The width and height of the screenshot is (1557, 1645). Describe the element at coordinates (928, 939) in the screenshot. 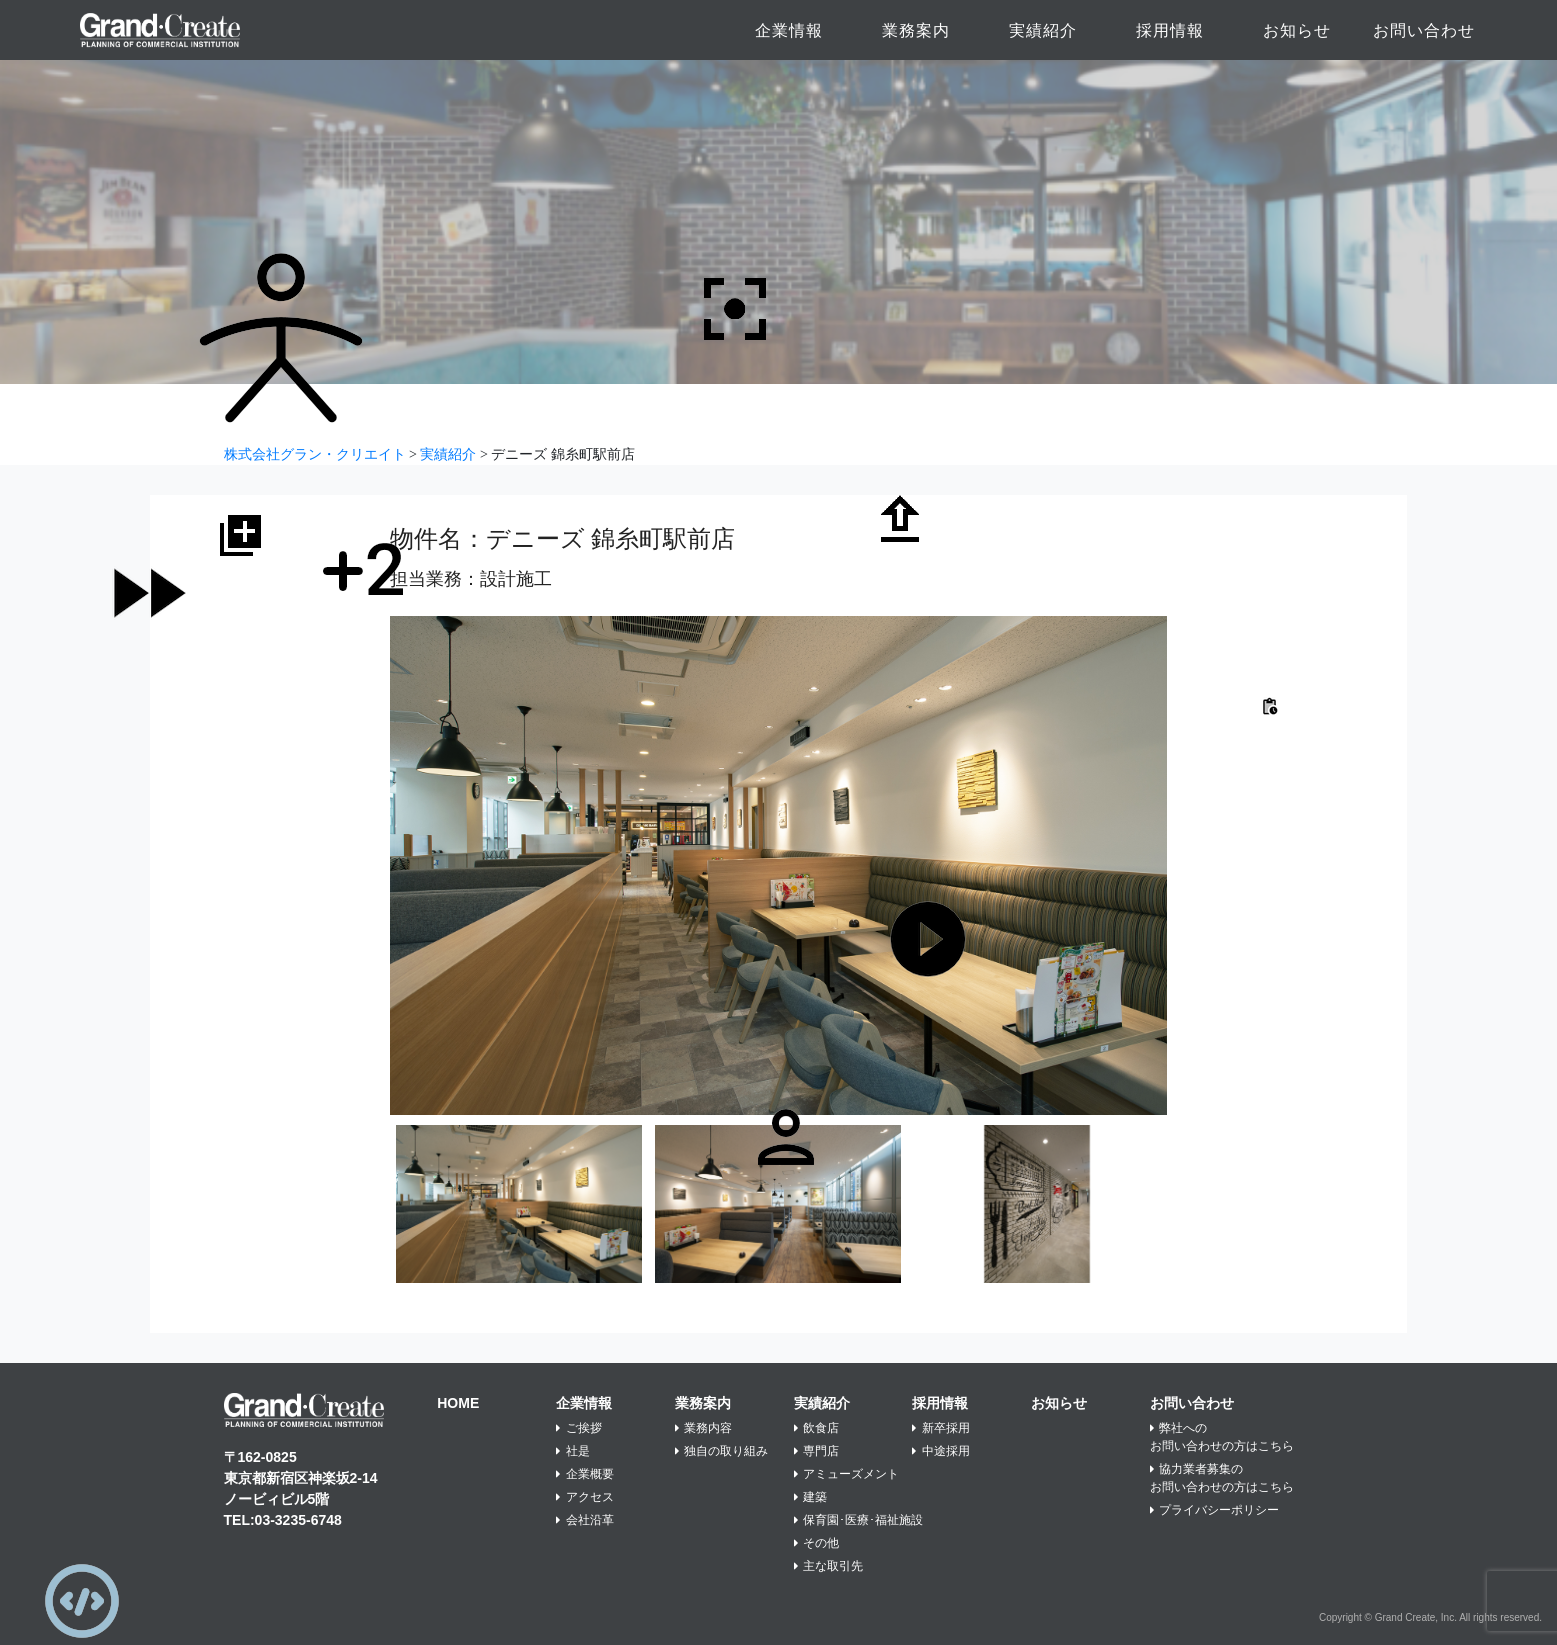

I see `play media or video content` at that location.